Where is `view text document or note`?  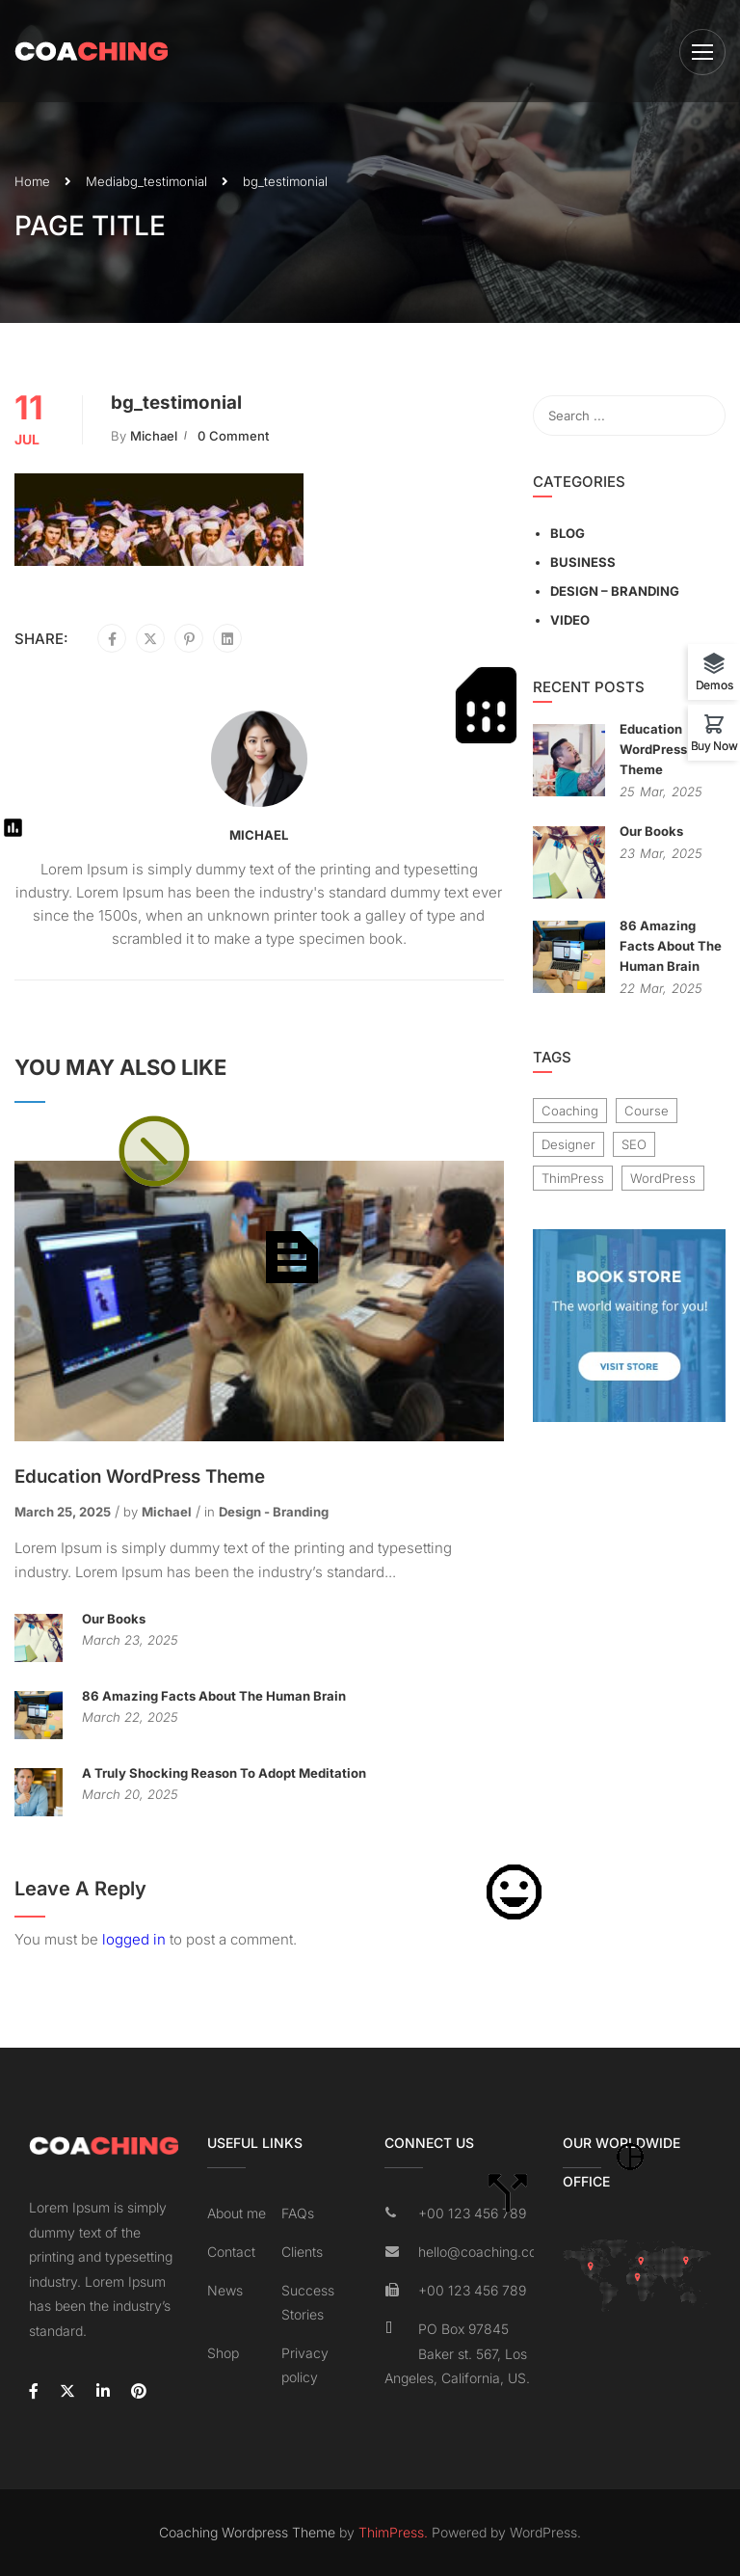 view text document or note is located at coordinates (292, 1257).